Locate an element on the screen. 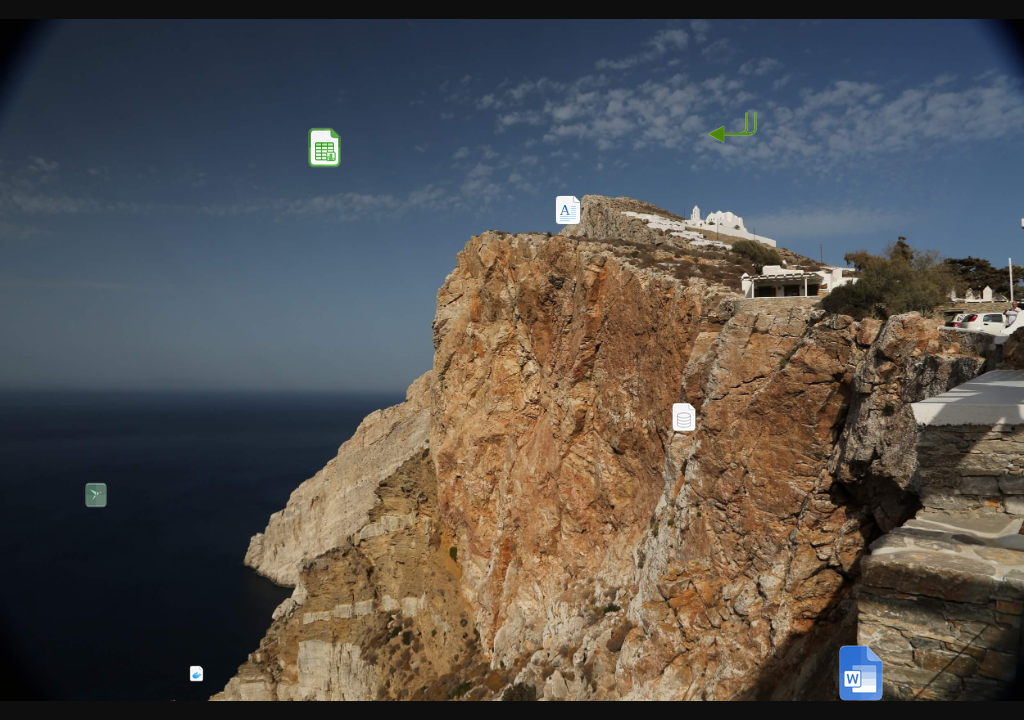 This screenshot has width=1024, height=720. open a word processing document is located at coordinates (568, 210).